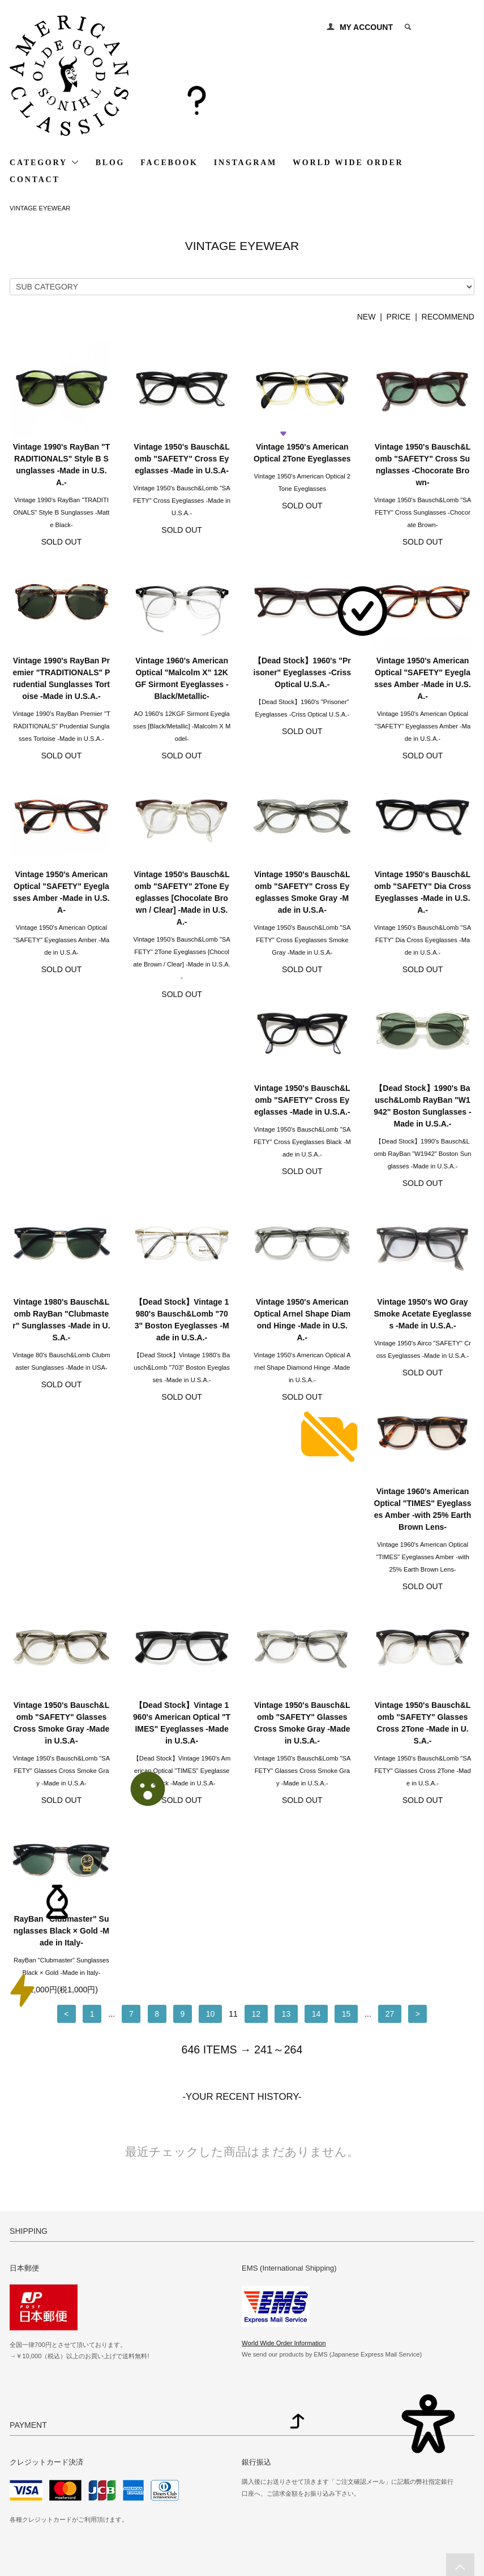  What do you see at coordinates (196, 100) in the screenshot?
I see `access help or support` at bounding box center [196, 100].